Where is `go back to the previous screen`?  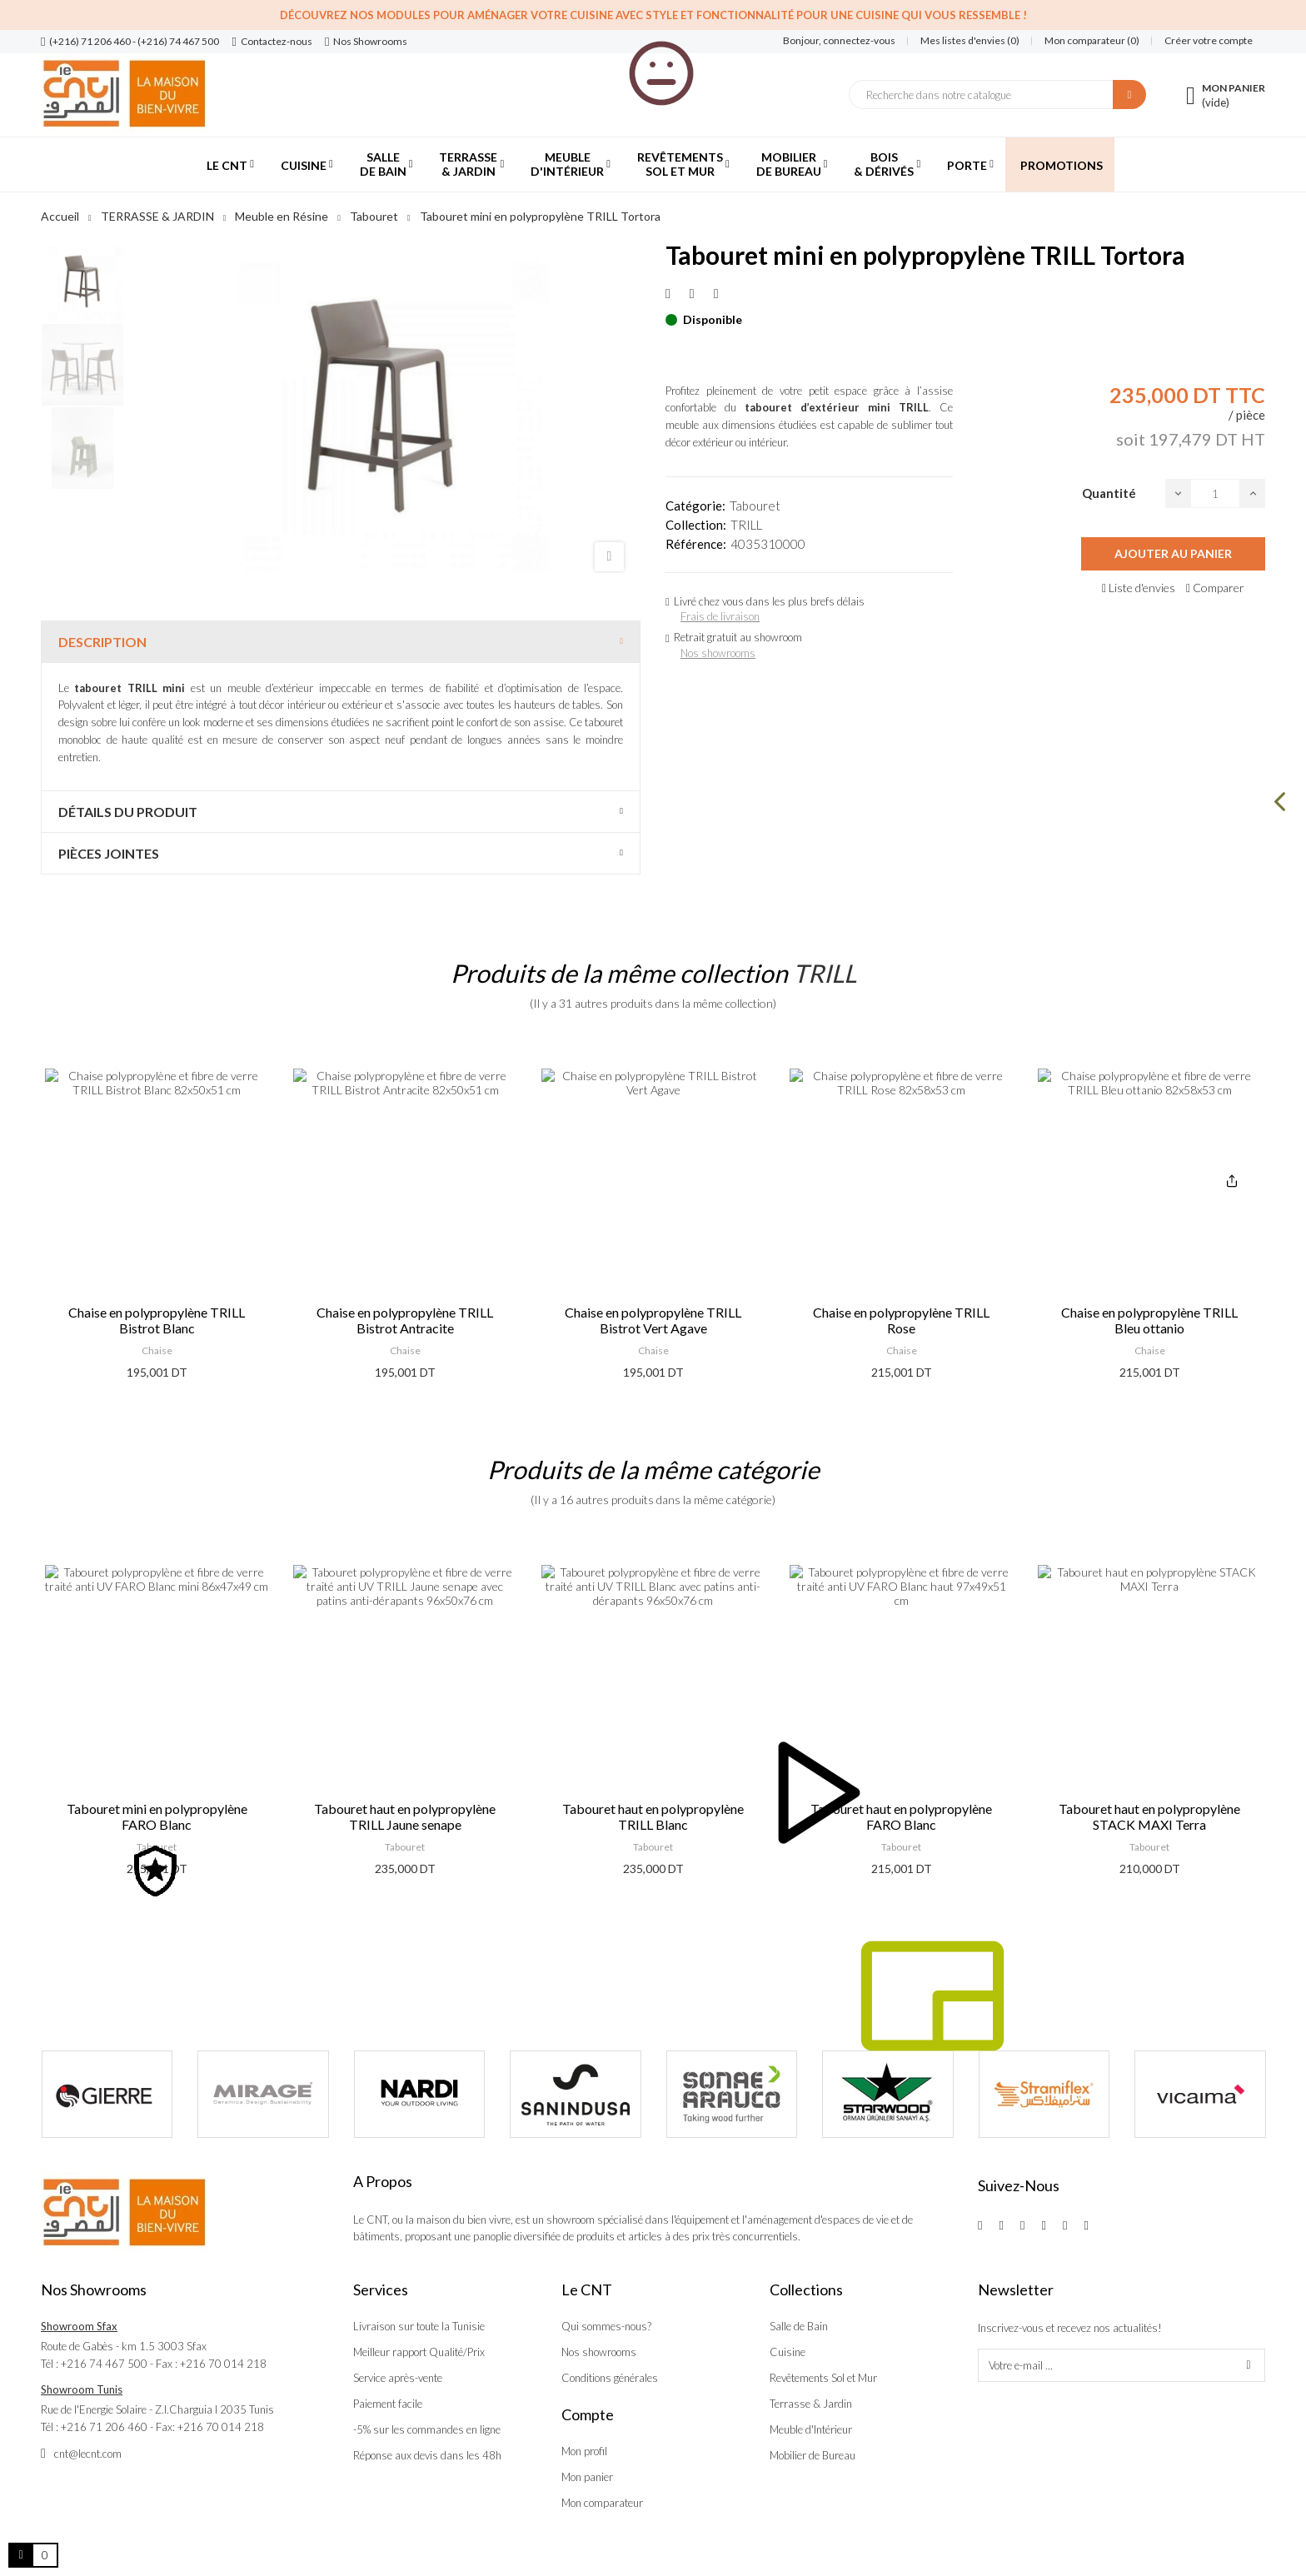
go back to the previous screen is located at coordinates (1279, 801).